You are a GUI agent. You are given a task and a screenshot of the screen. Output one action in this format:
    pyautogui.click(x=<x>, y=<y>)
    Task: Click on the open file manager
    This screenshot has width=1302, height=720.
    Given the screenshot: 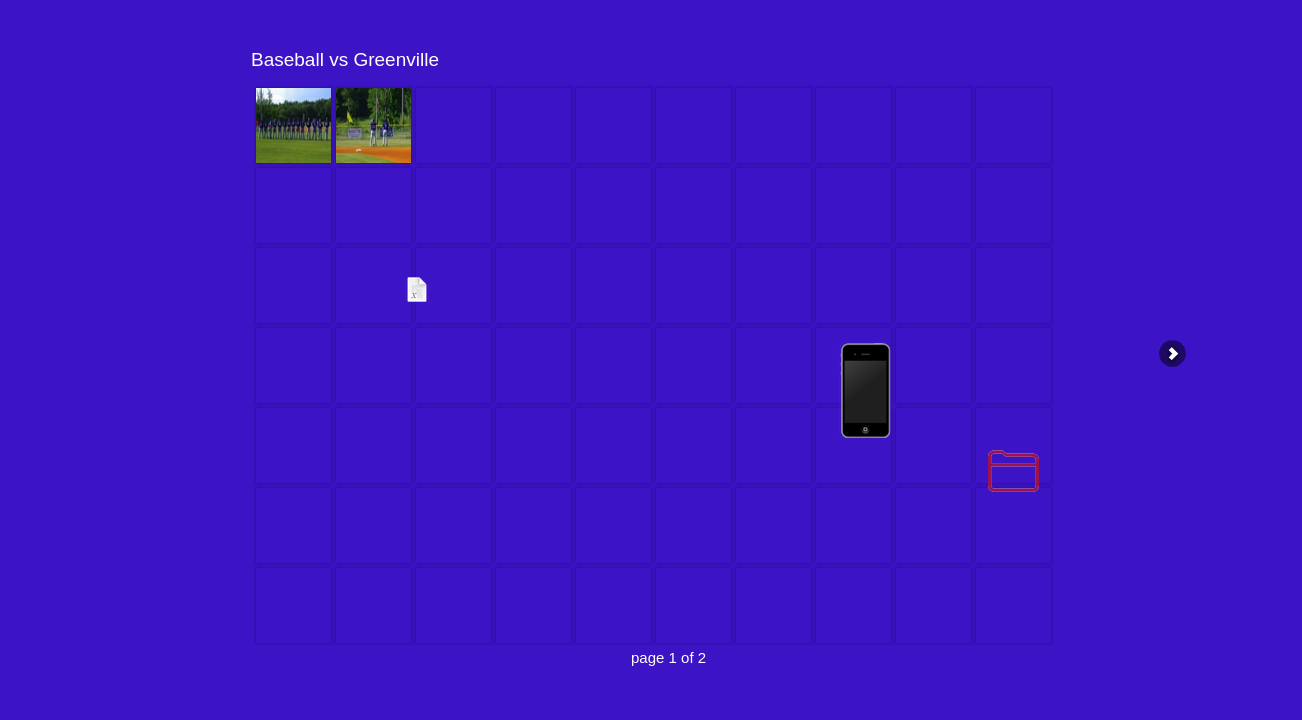 What is the action you would take?
    pyautogui.click(x=1013, y=469)
    